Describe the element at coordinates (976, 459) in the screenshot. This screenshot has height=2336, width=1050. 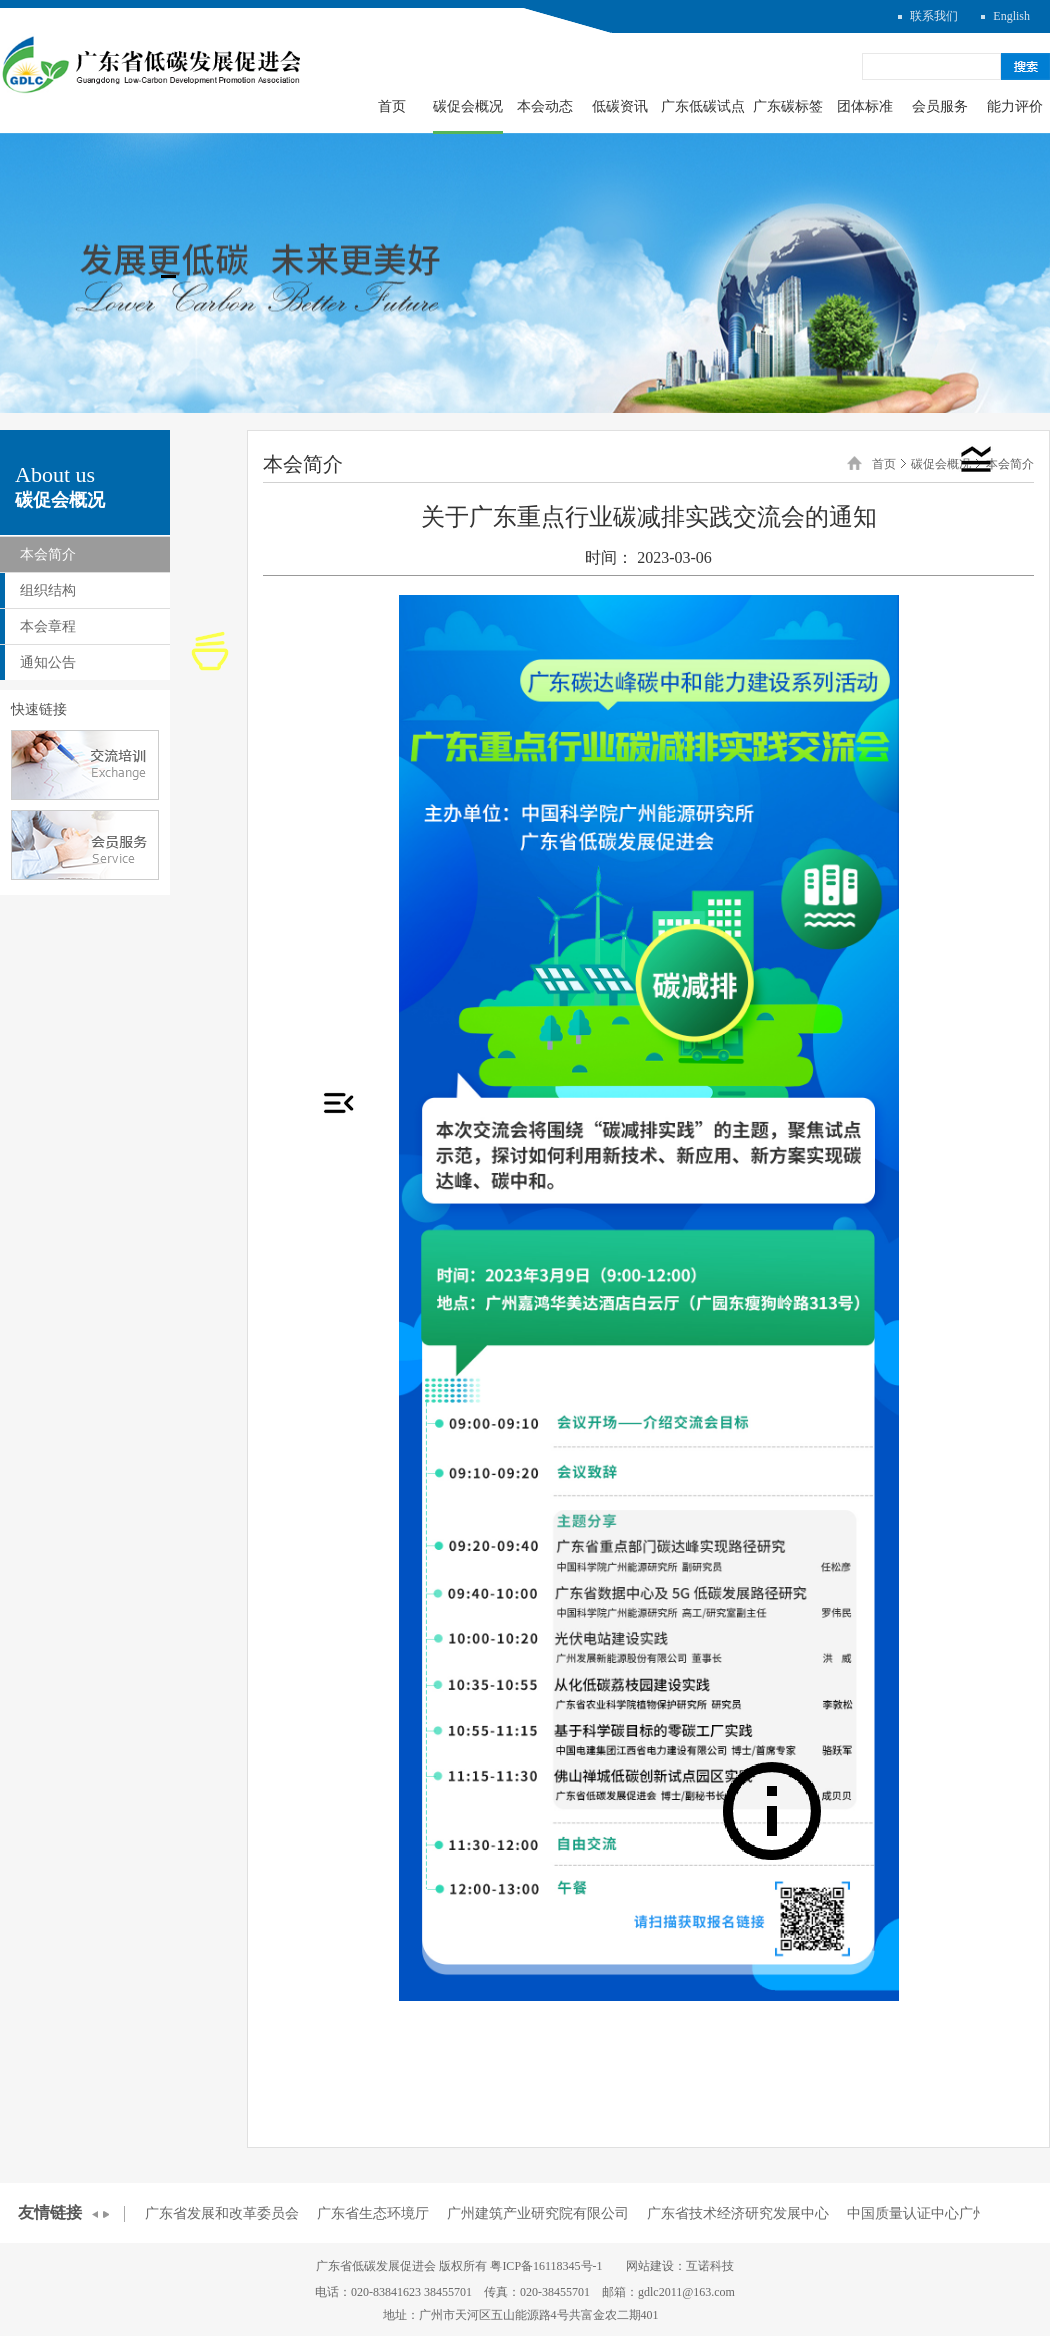
I see `toggle map legend visibility` at that location.